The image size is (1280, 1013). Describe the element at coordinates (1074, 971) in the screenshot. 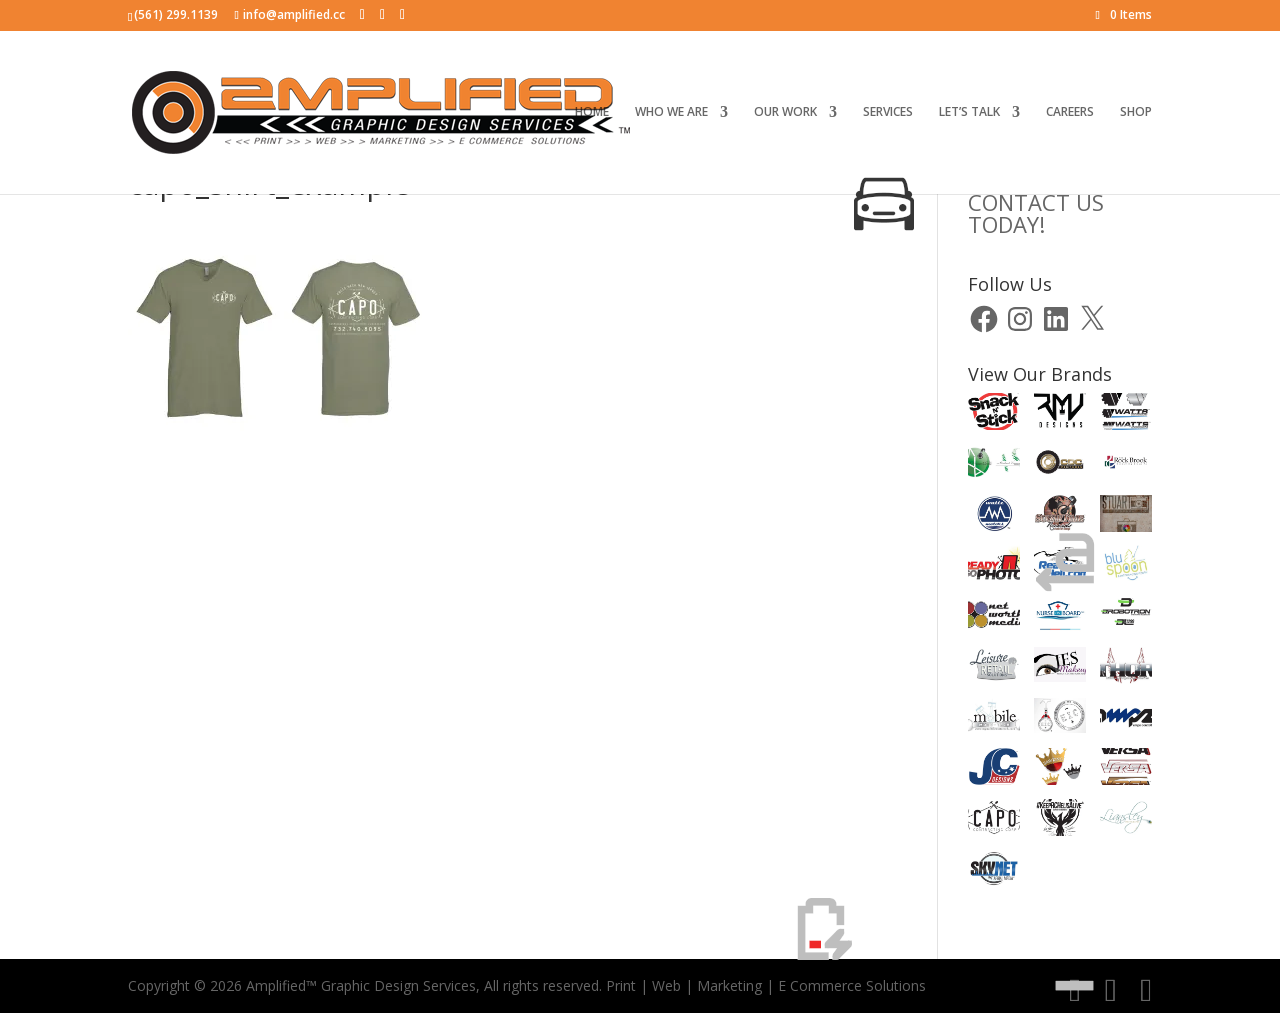

I see `minimize the current window` at that location.